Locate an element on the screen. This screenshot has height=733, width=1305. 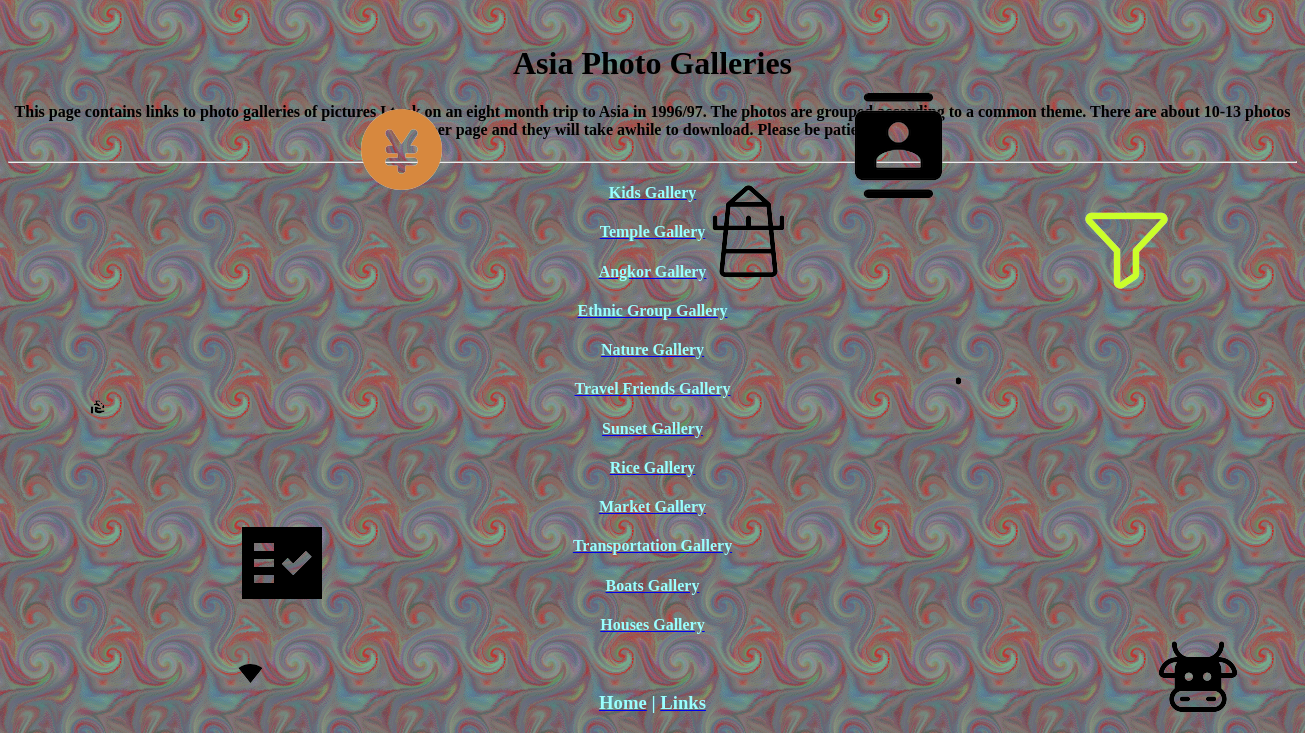
verify or review checklist items is located at coordinates (282, 563).